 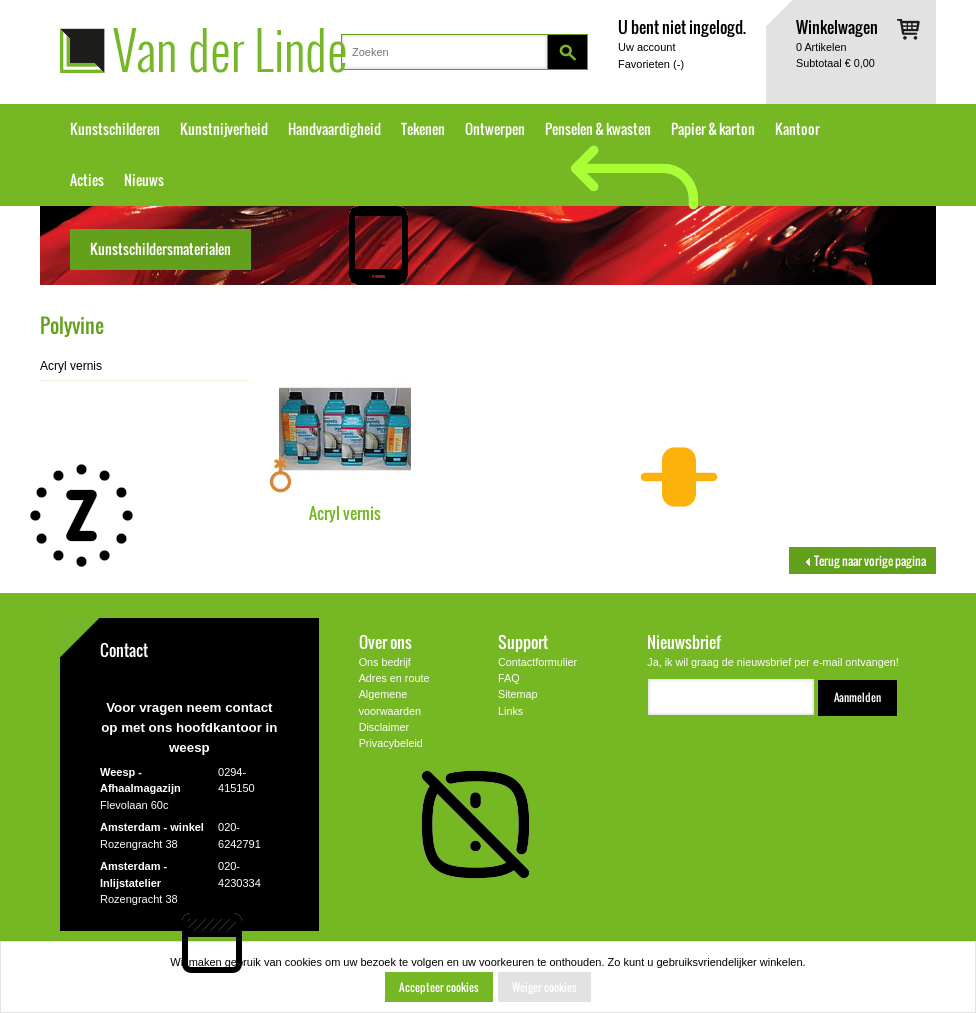 What do you see at coordinates (81, 515) in the screenshot?
I see `indicates sleep mode or snooze function` at bounding box center [81, 515].